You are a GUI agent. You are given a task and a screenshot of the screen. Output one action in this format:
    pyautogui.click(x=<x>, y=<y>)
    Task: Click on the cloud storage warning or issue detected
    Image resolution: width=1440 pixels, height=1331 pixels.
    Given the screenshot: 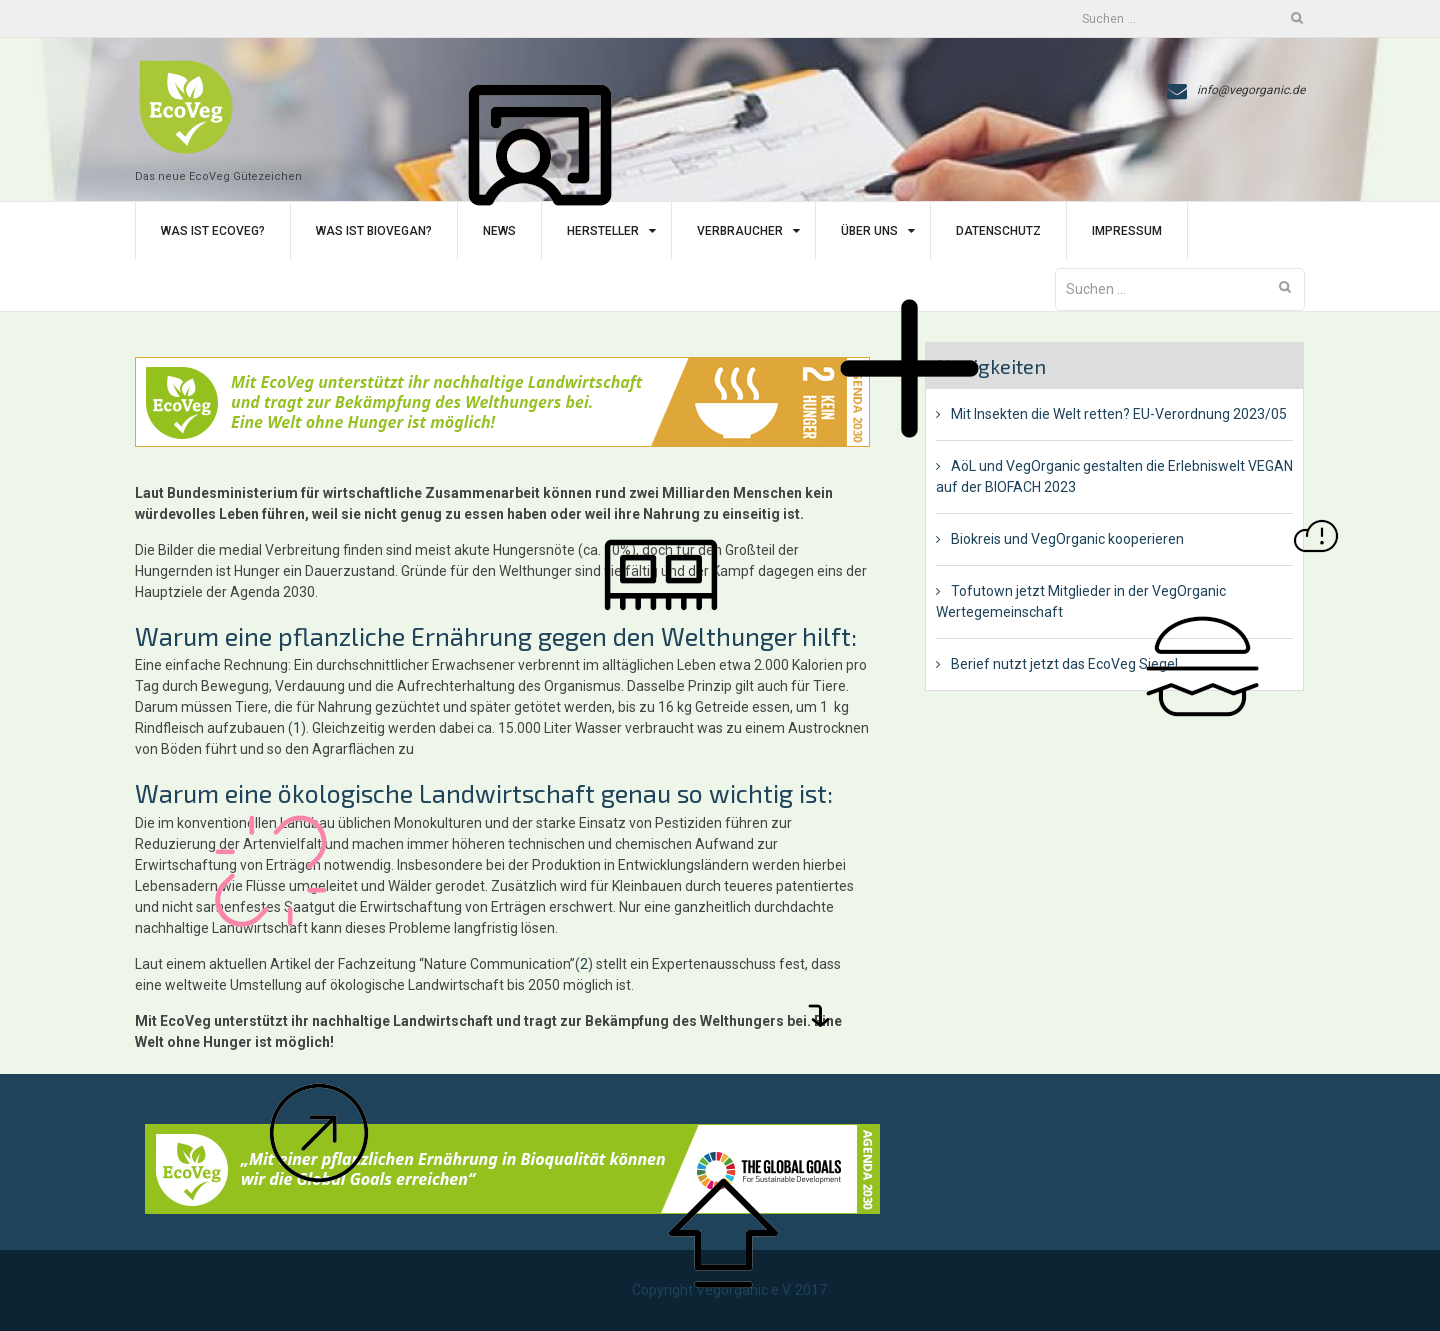 What is the action you would take?
    pyautogui.click(x=1316, y=536)
    